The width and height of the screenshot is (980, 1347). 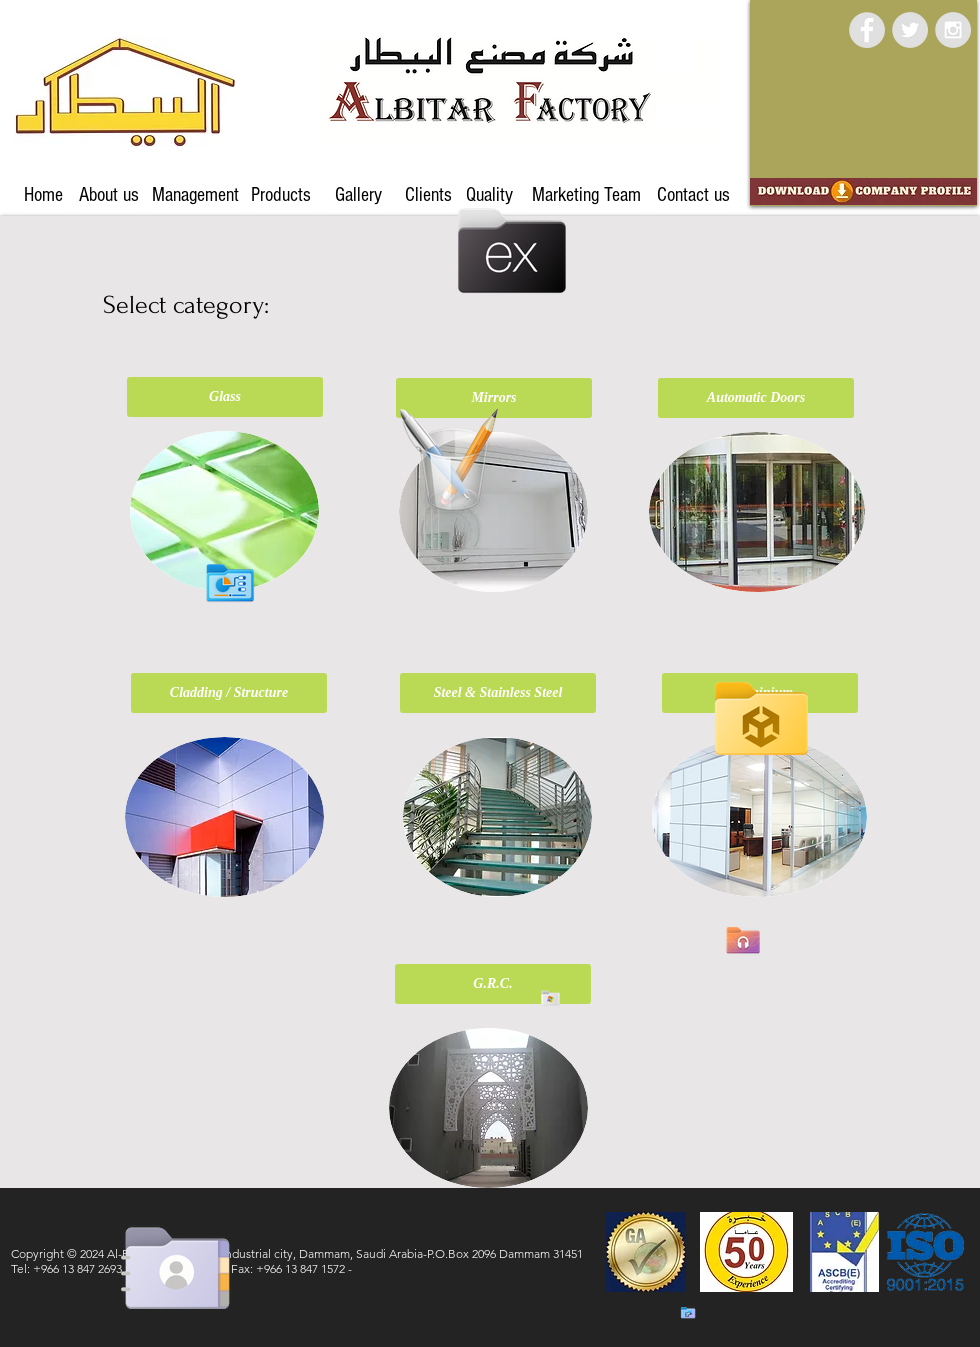 I want to click on access office and productivity applications, so click(x=451, y=458).